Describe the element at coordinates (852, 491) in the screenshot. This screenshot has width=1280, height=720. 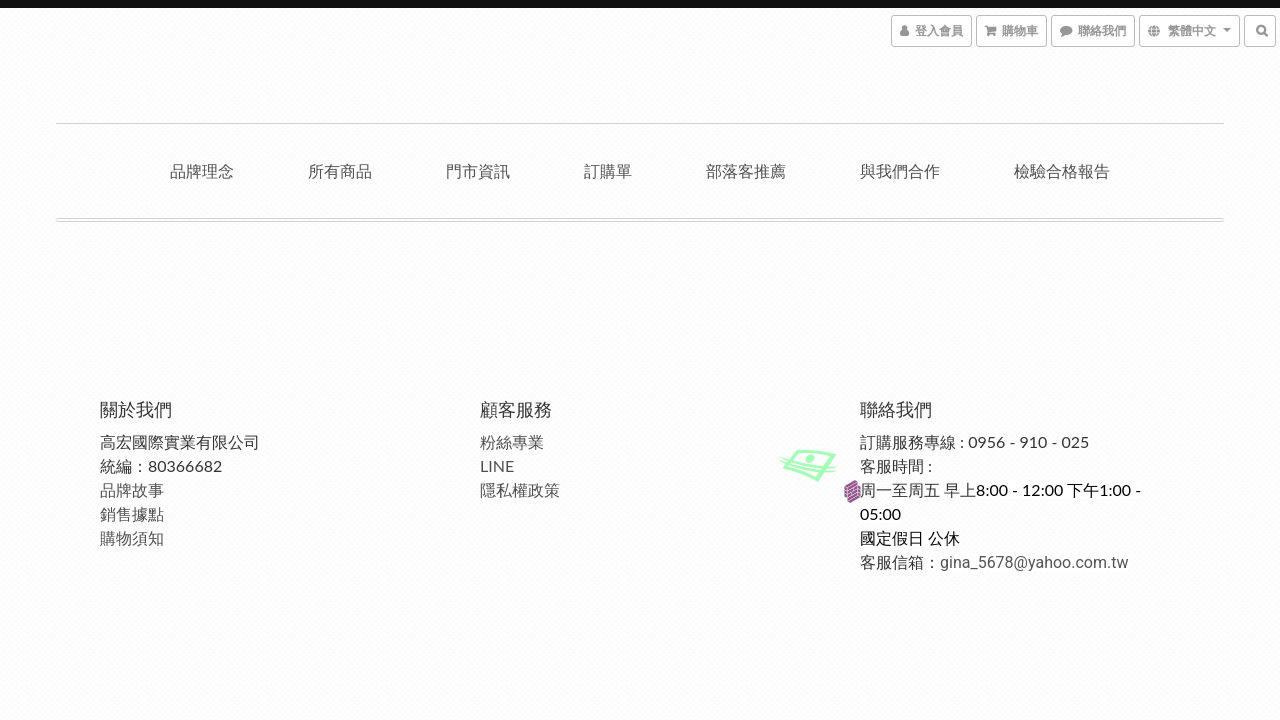
I see `Formik library logo` at that location.